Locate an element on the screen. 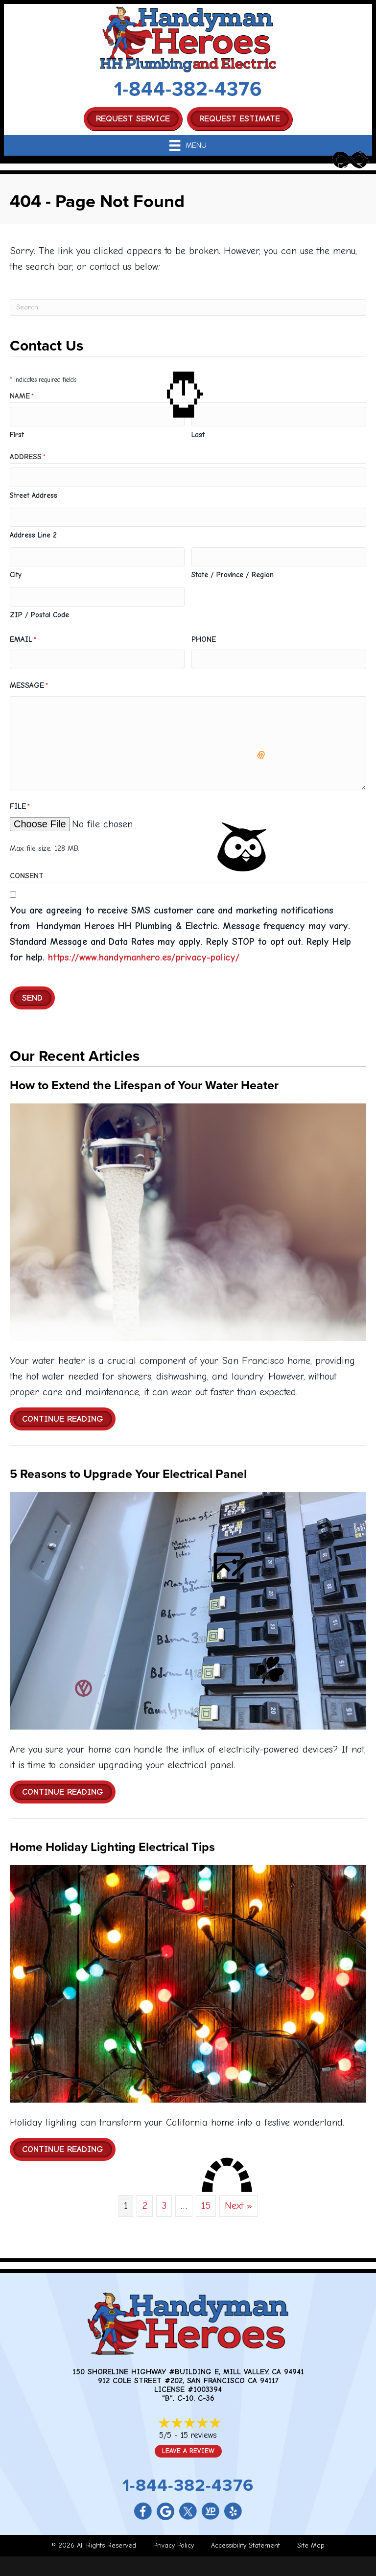 The image size is (376, 2576). aer lingus airline logo is located at coordinates (270, 1670).